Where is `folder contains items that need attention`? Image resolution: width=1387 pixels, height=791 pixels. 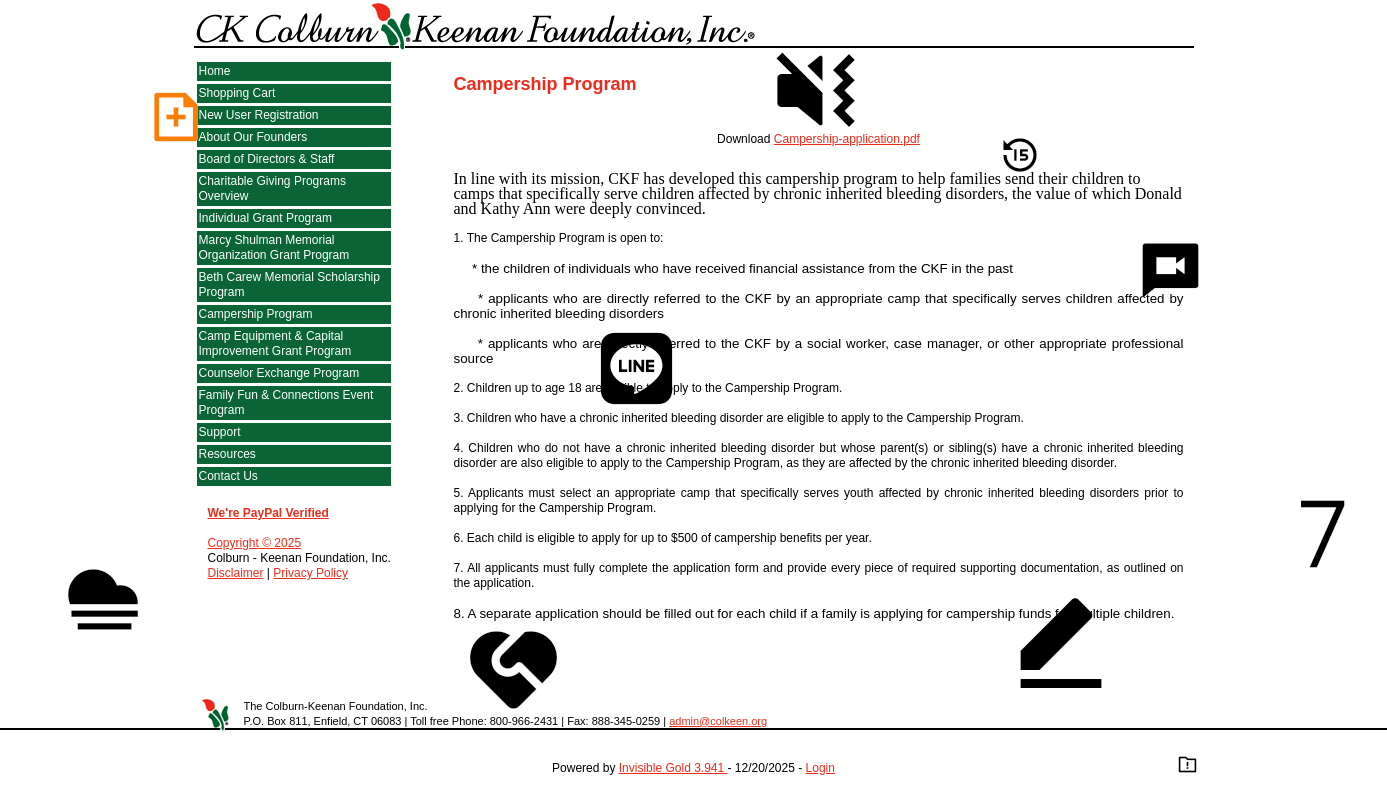
folder contains items that need attention is located at coordinates (1187, 764).